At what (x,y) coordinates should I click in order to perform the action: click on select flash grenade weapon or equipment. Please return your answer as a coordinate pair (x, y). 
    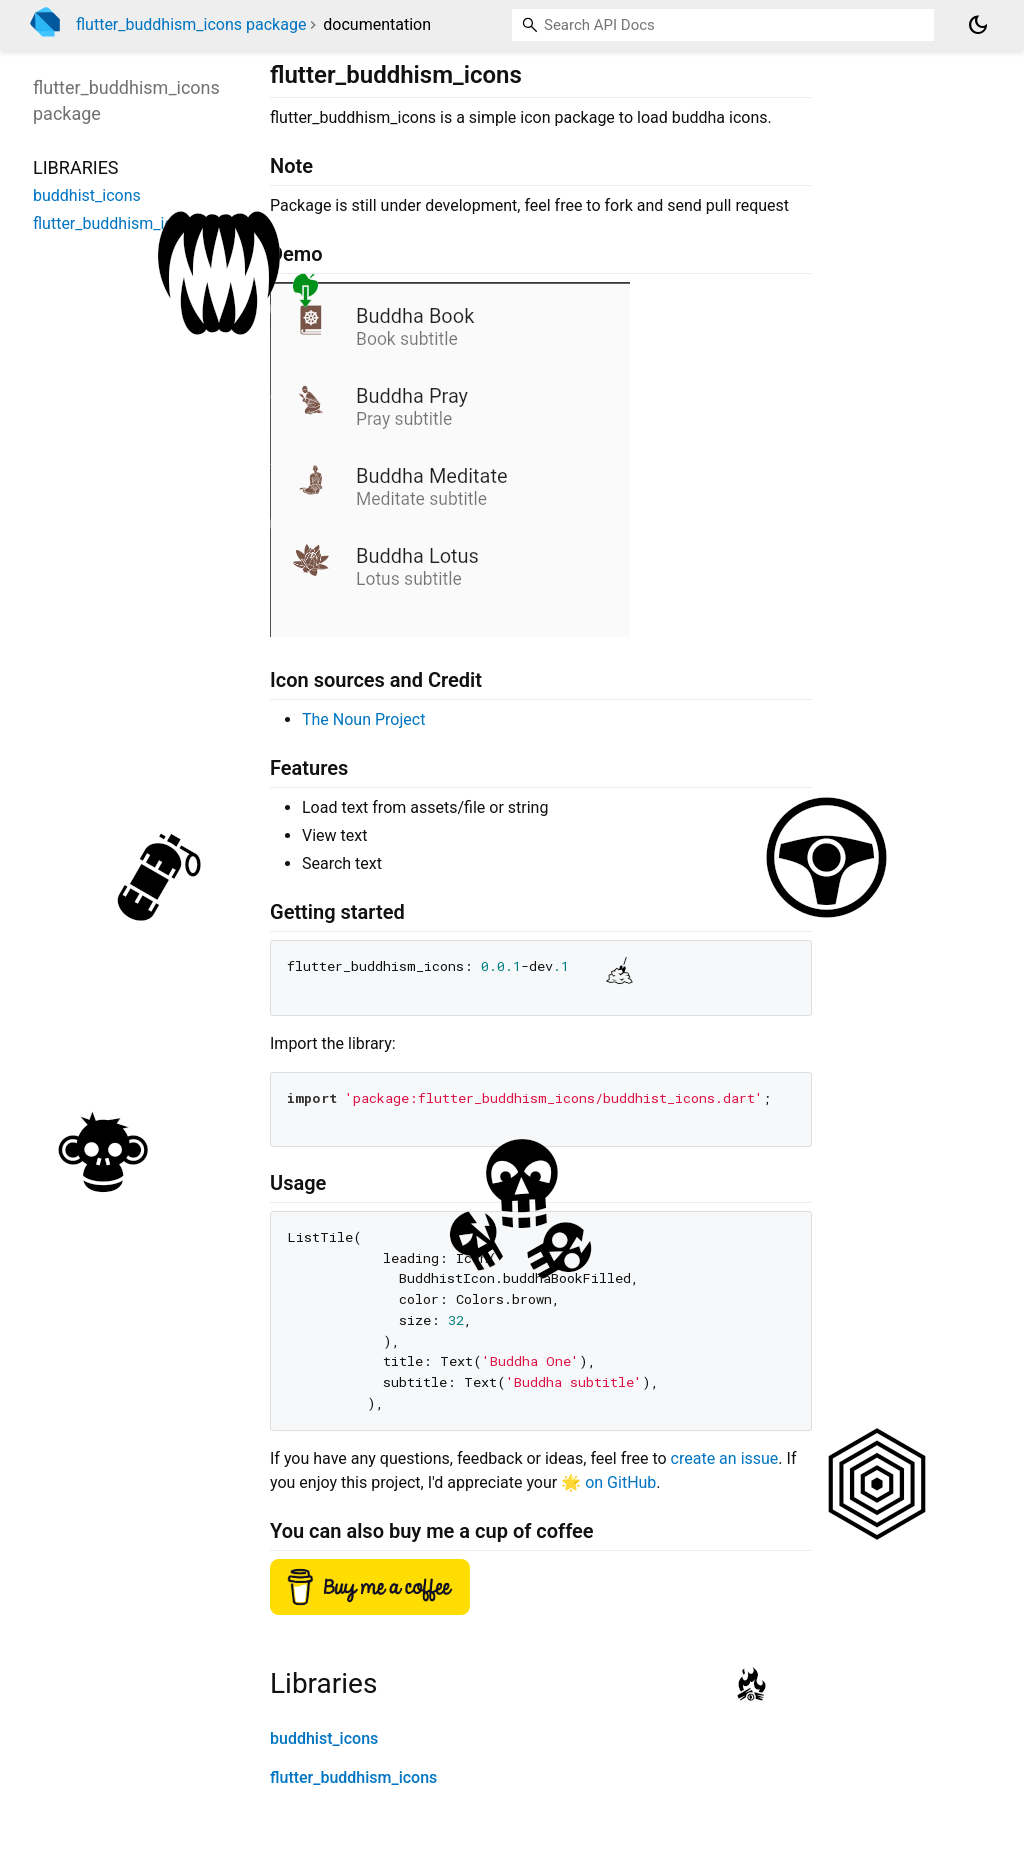
    Looking at the image, I should click on (156, 876).